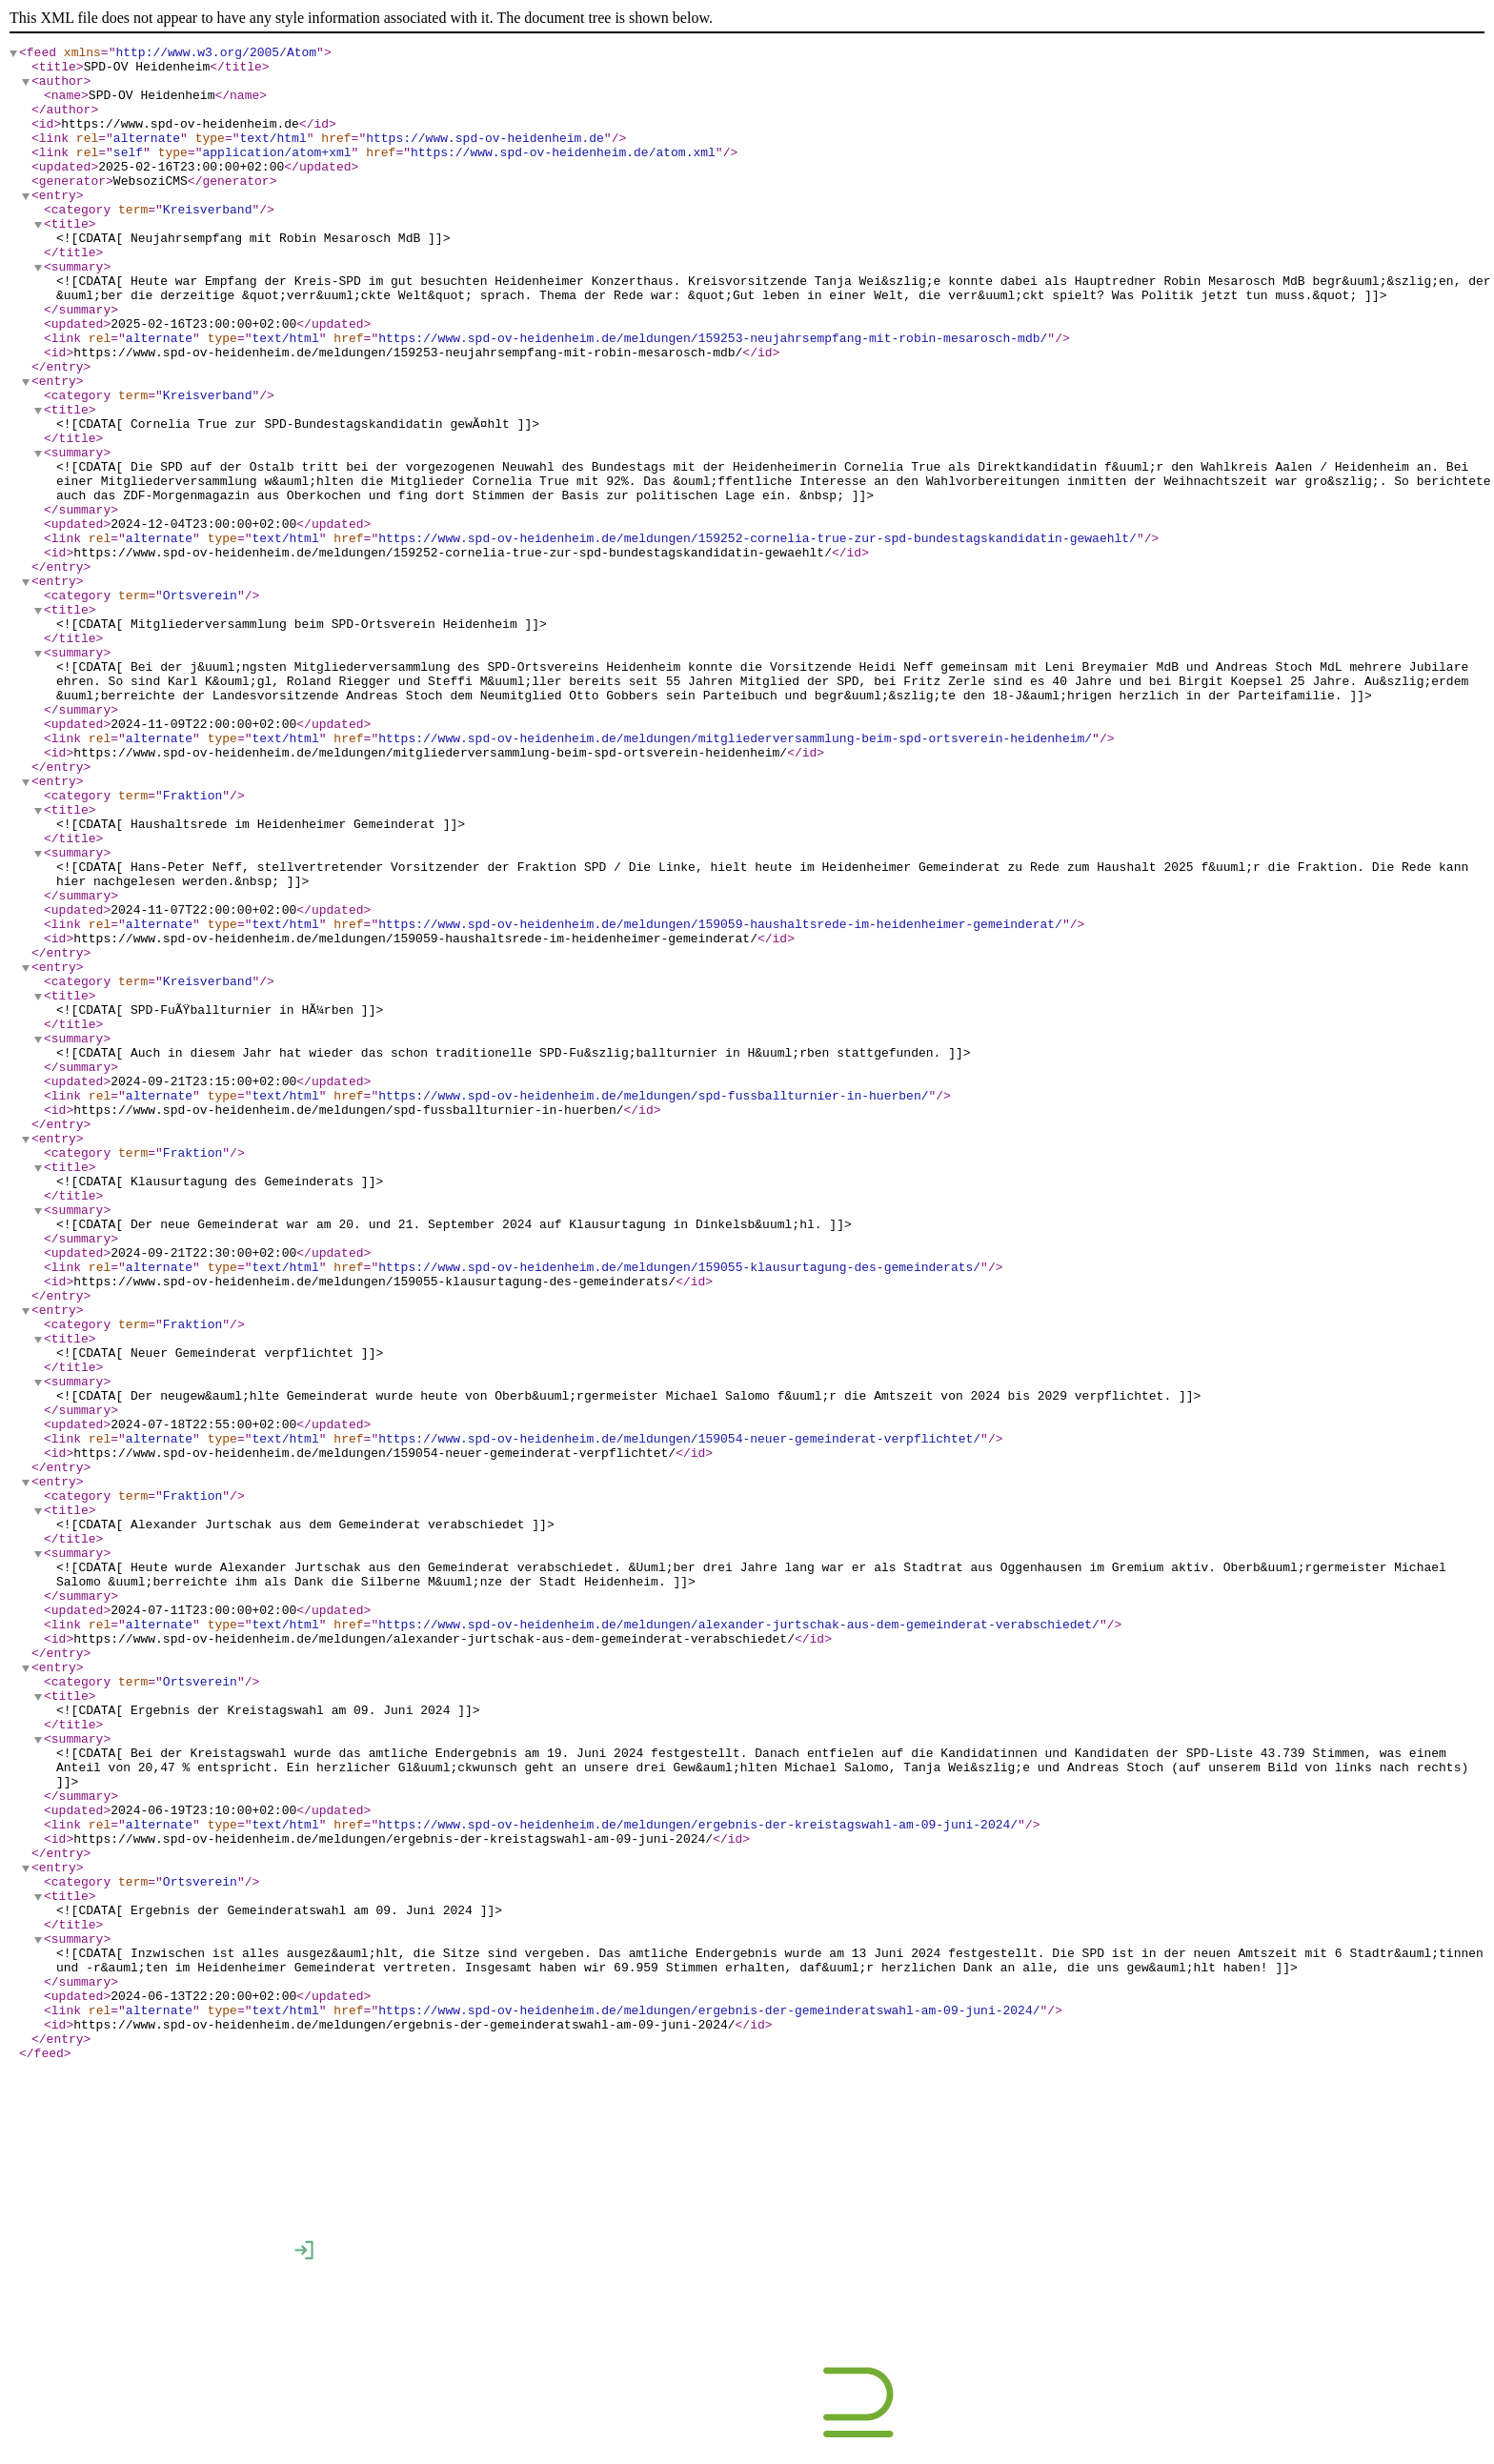  What do you see at coordinates (857, 2404) in the screenshot?
I see `indicates a superset relationship in mathematical notation` at bounding box center [857, 2404].